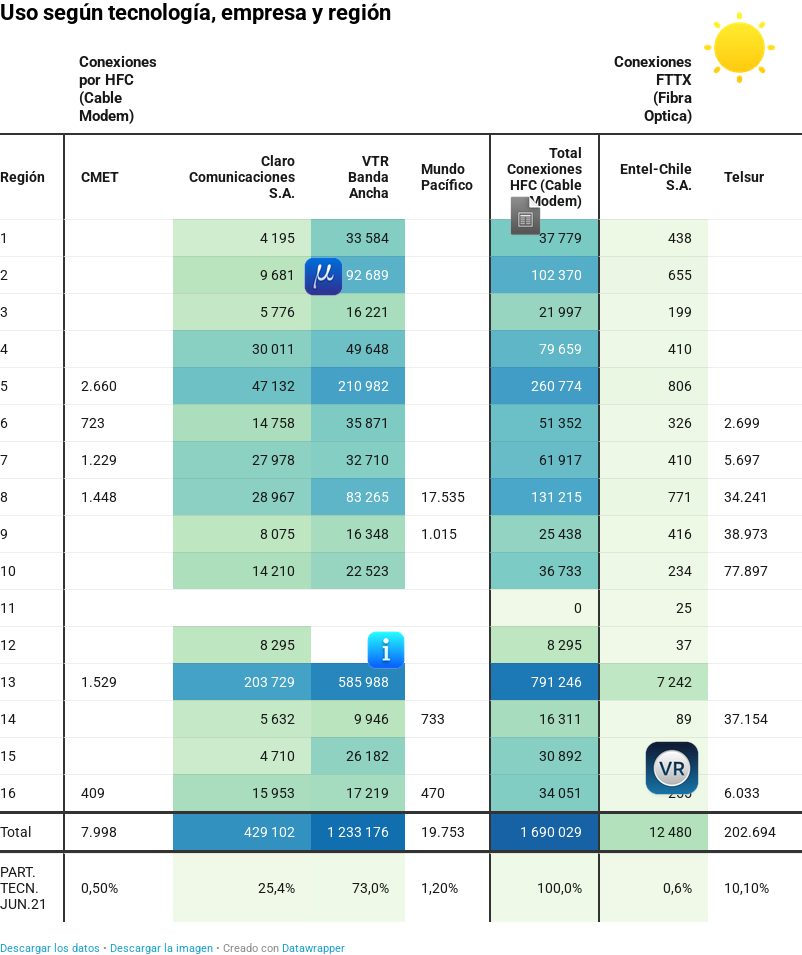 The height and width of the screenshot is (955, 802). Describe the element at coordinates (672, 768) in the screenshot. I see `launch VR monitor application` at that location.